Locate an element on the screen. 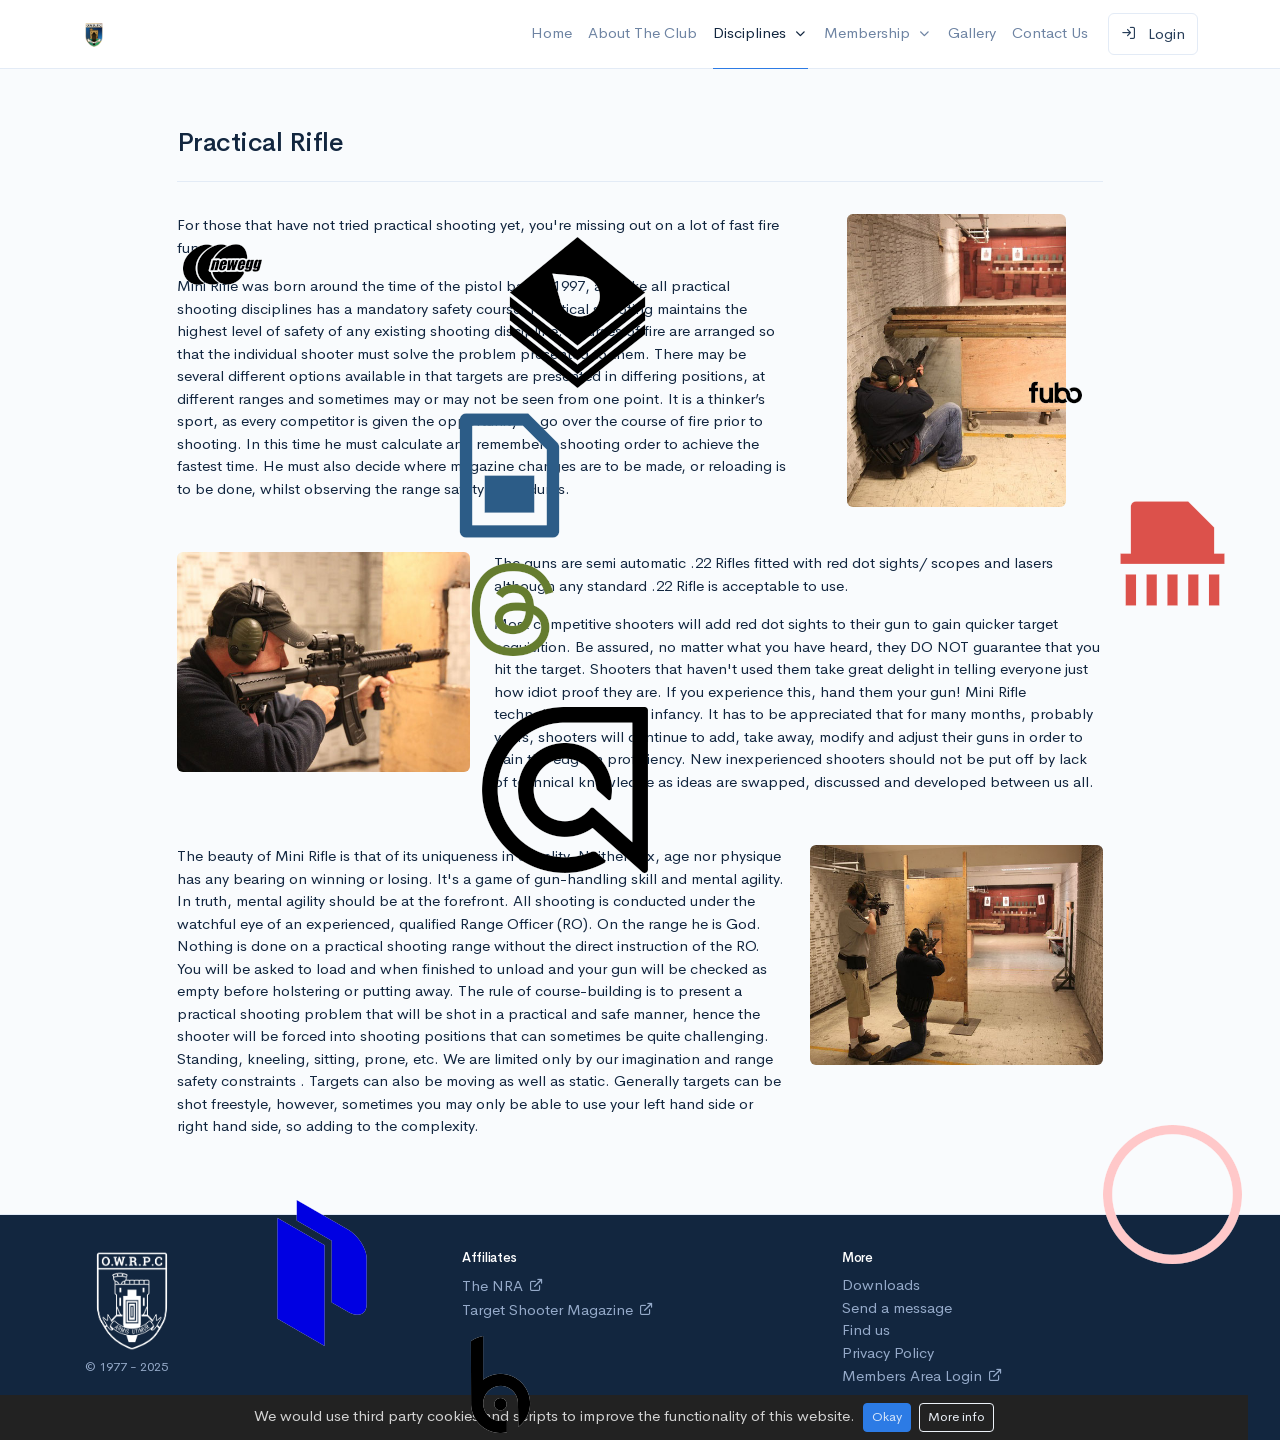 Image resolution: width=1280 pixels, height=1440 pixels. search powered by Algolia is located at coordinates (565, 790).